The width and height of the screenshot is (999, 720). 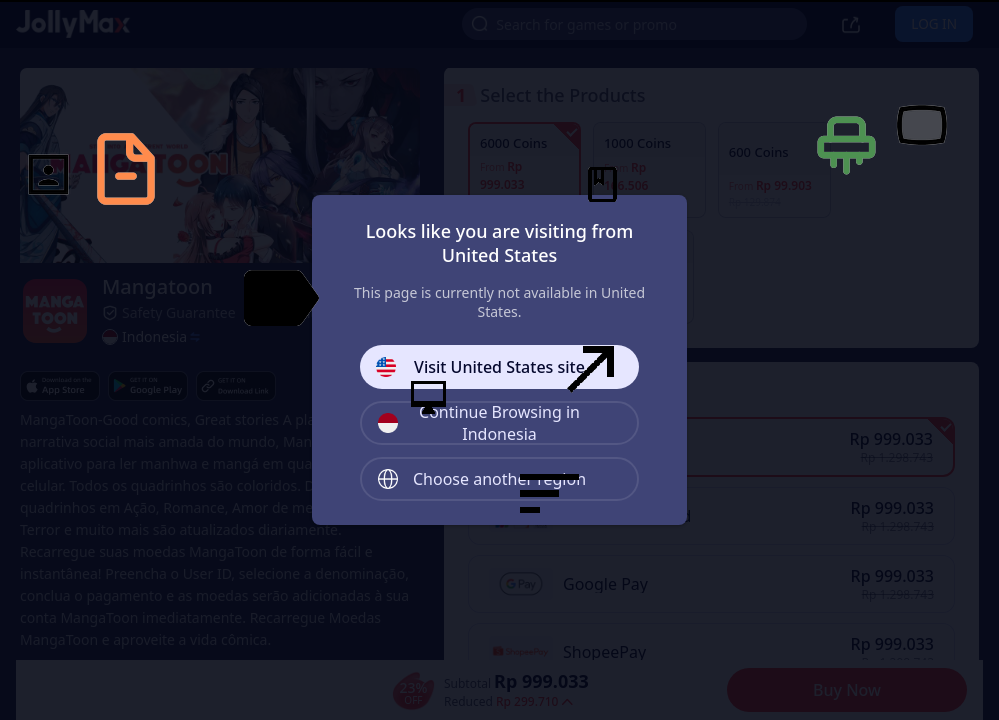 I want to click on sort list items by criteria, so click(x=549, y=493).